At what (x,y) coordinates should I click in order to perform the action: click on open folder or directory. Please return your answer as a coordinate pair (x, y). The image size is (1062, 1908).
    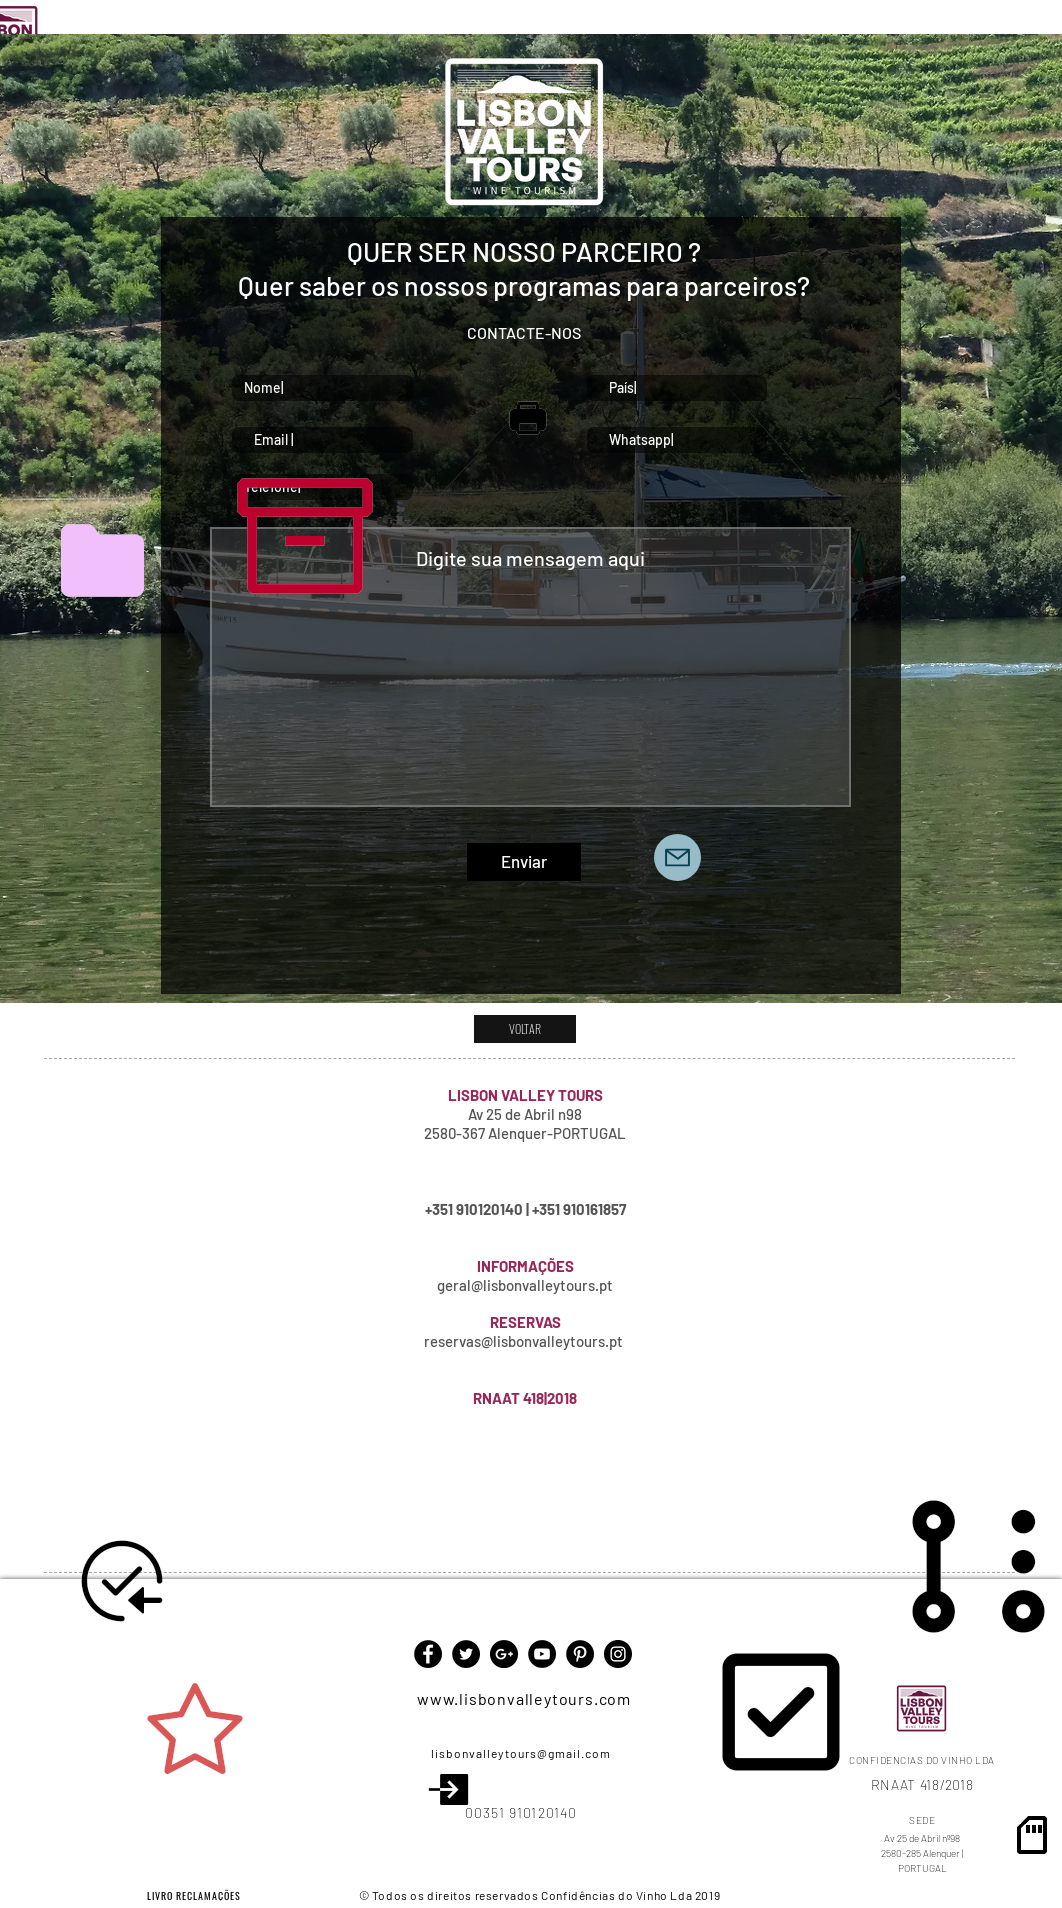
    Looking at the image, I should click on (102, 560).